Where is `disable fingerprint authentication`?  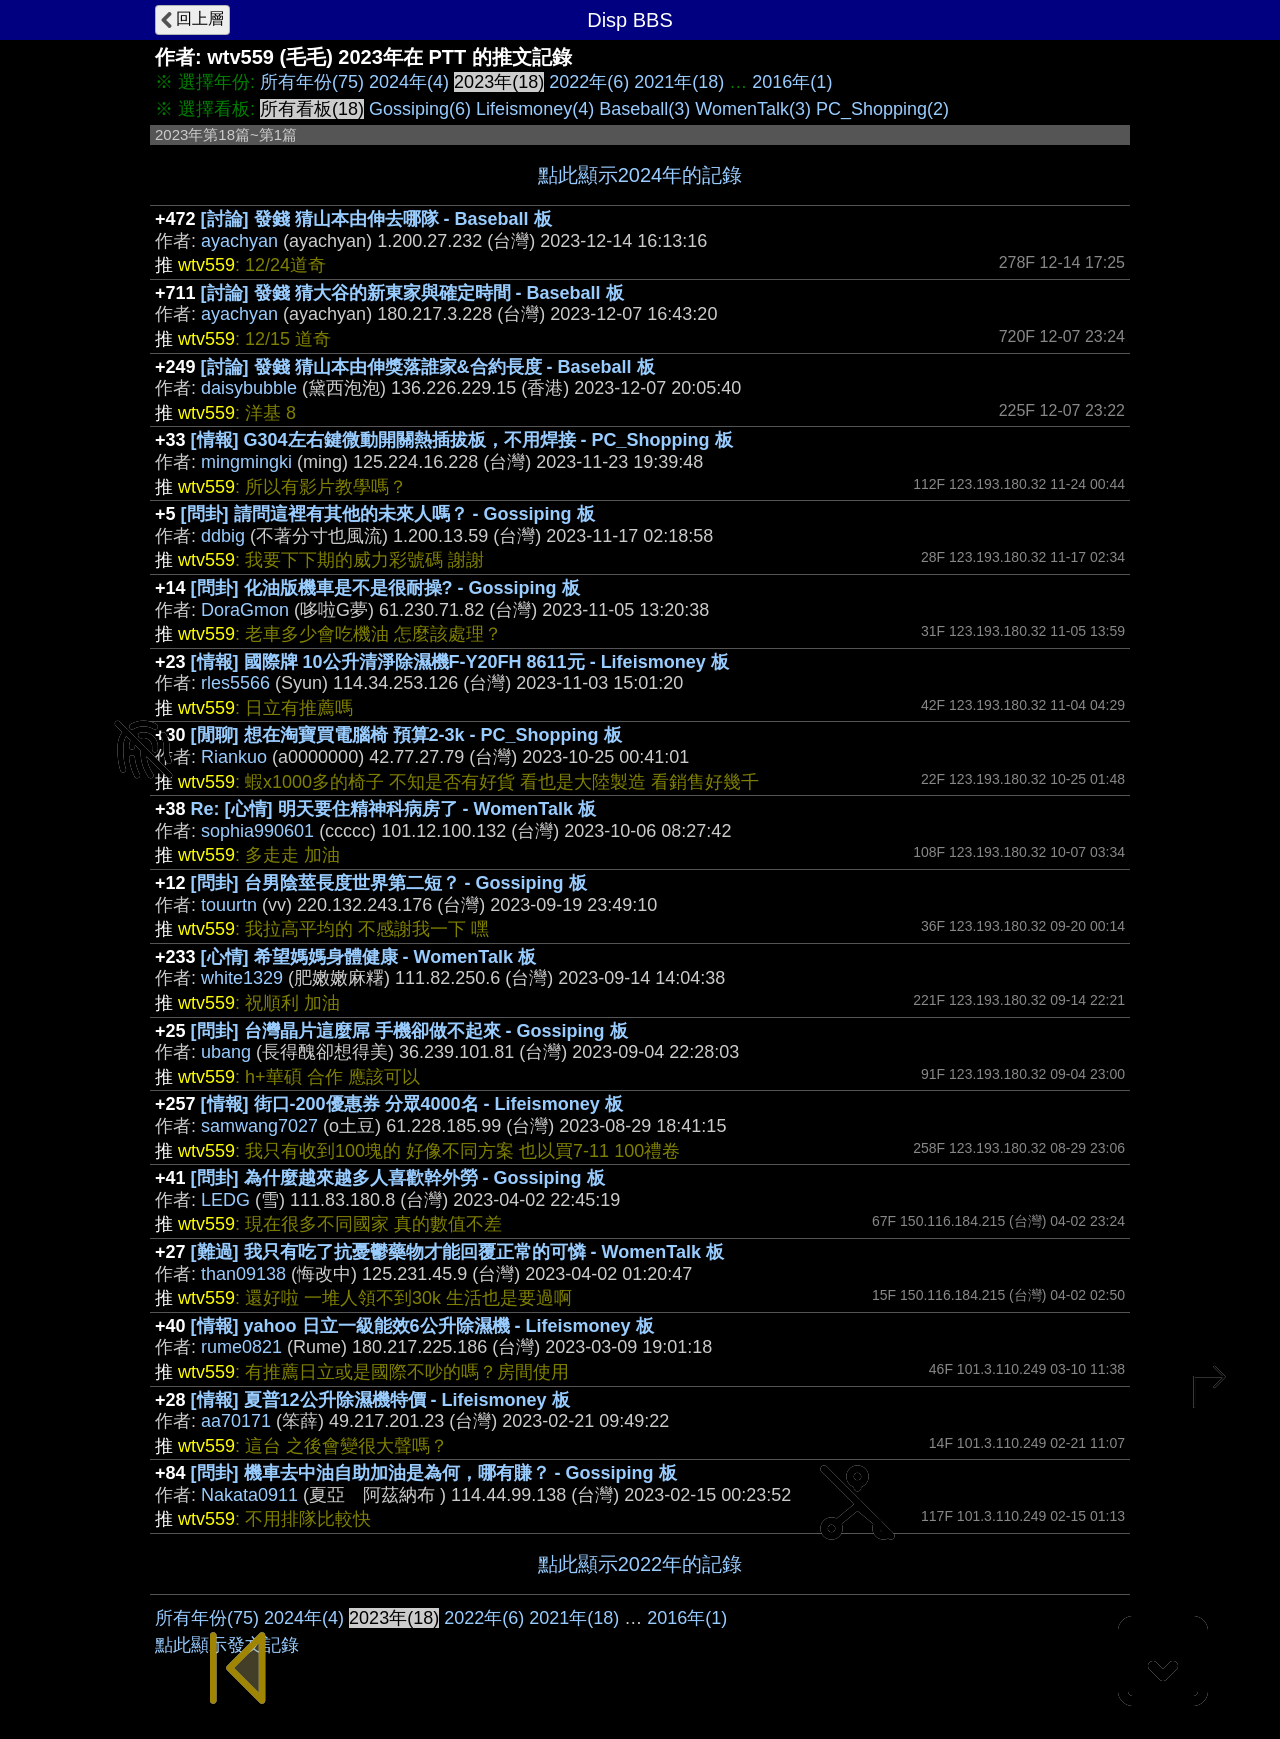
disable fingerprint authentication is located at coordinates (143, 749).